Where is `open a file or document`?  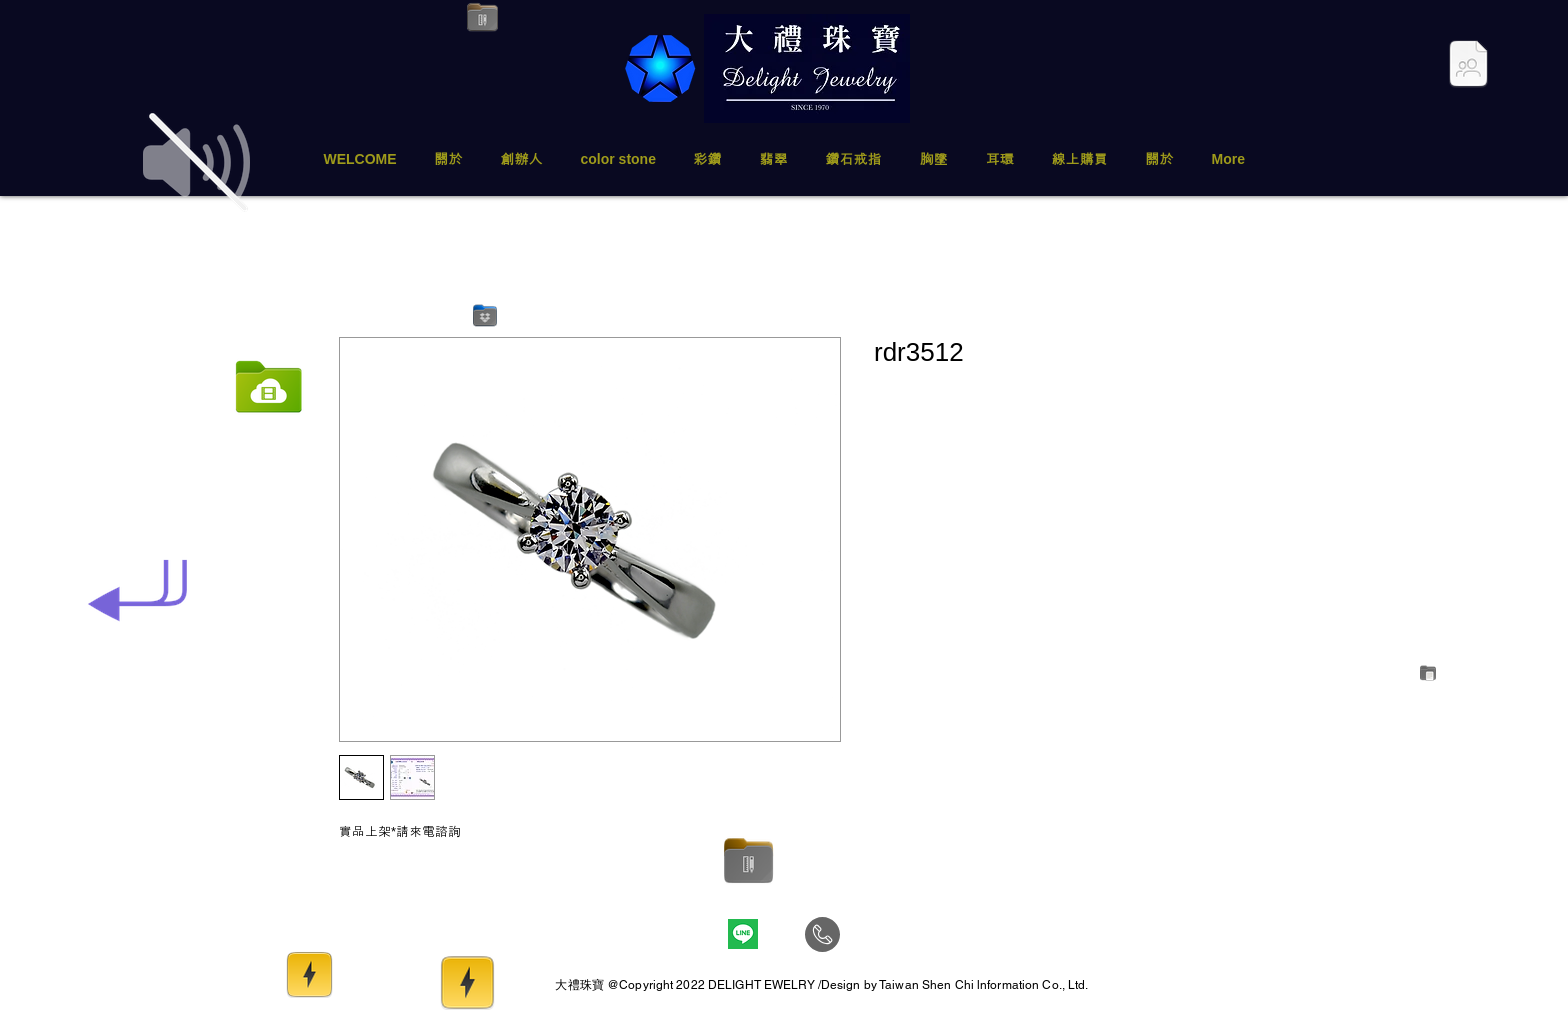 open a file or document is located at coordinates (1428, 673).